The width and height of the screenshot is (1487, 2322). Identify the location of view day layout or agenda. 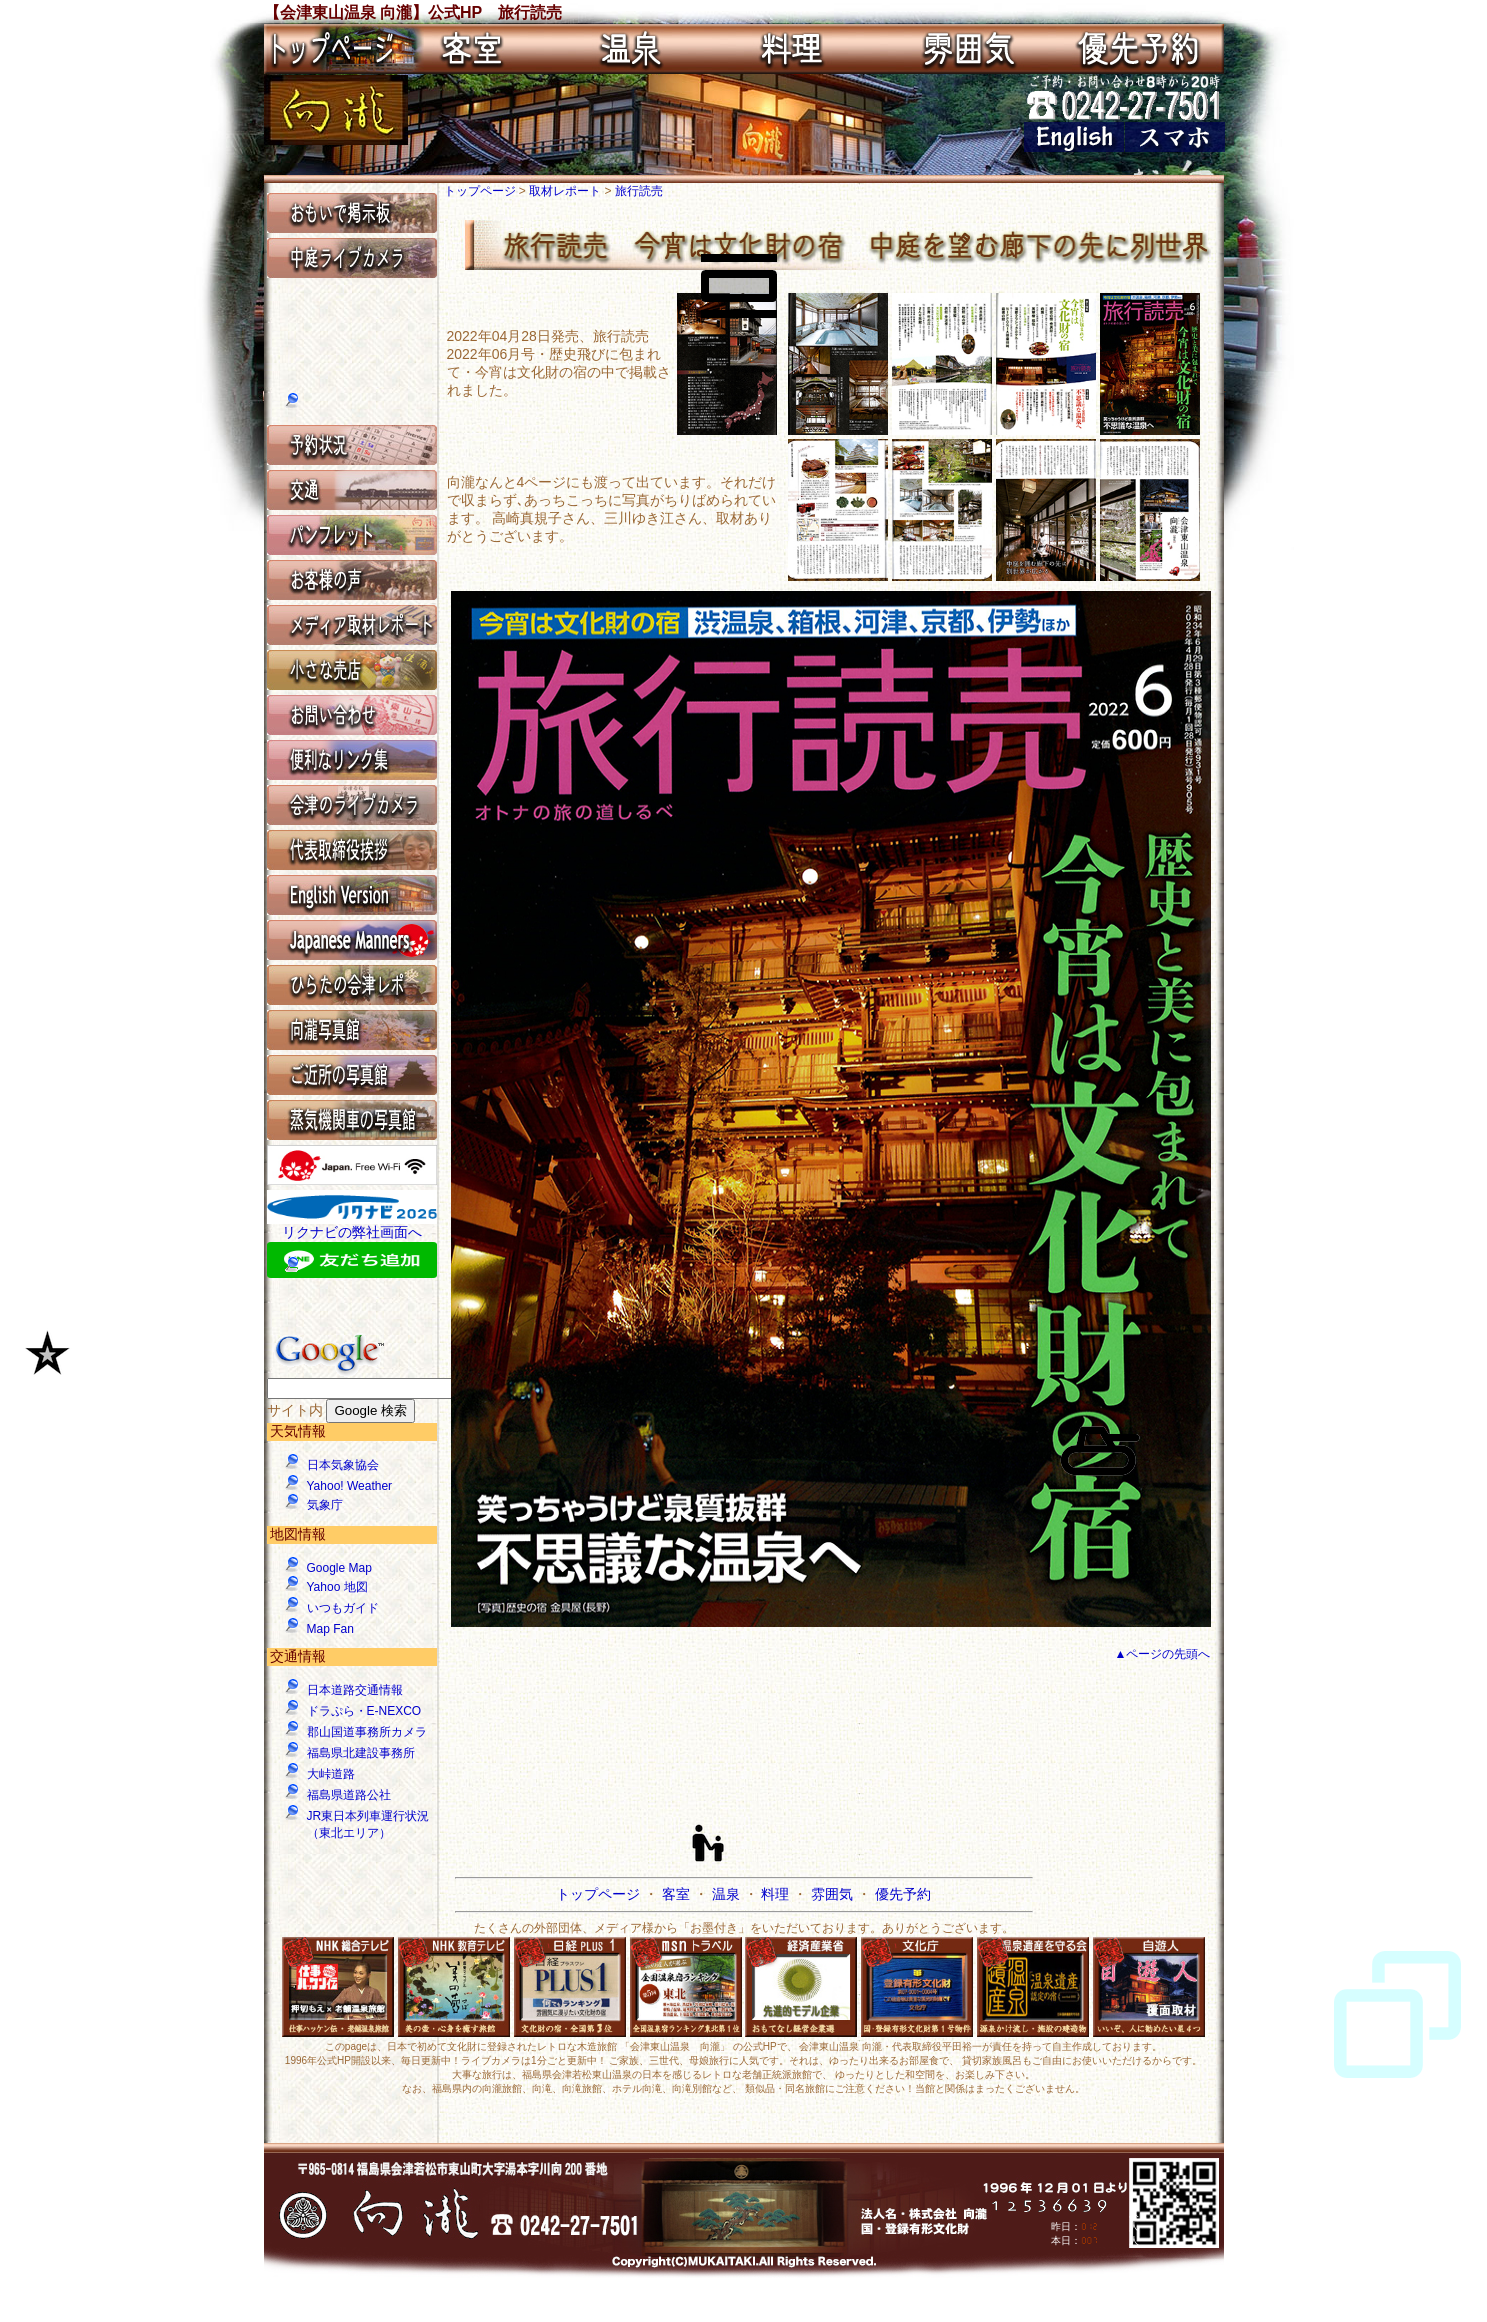
(741, 286).